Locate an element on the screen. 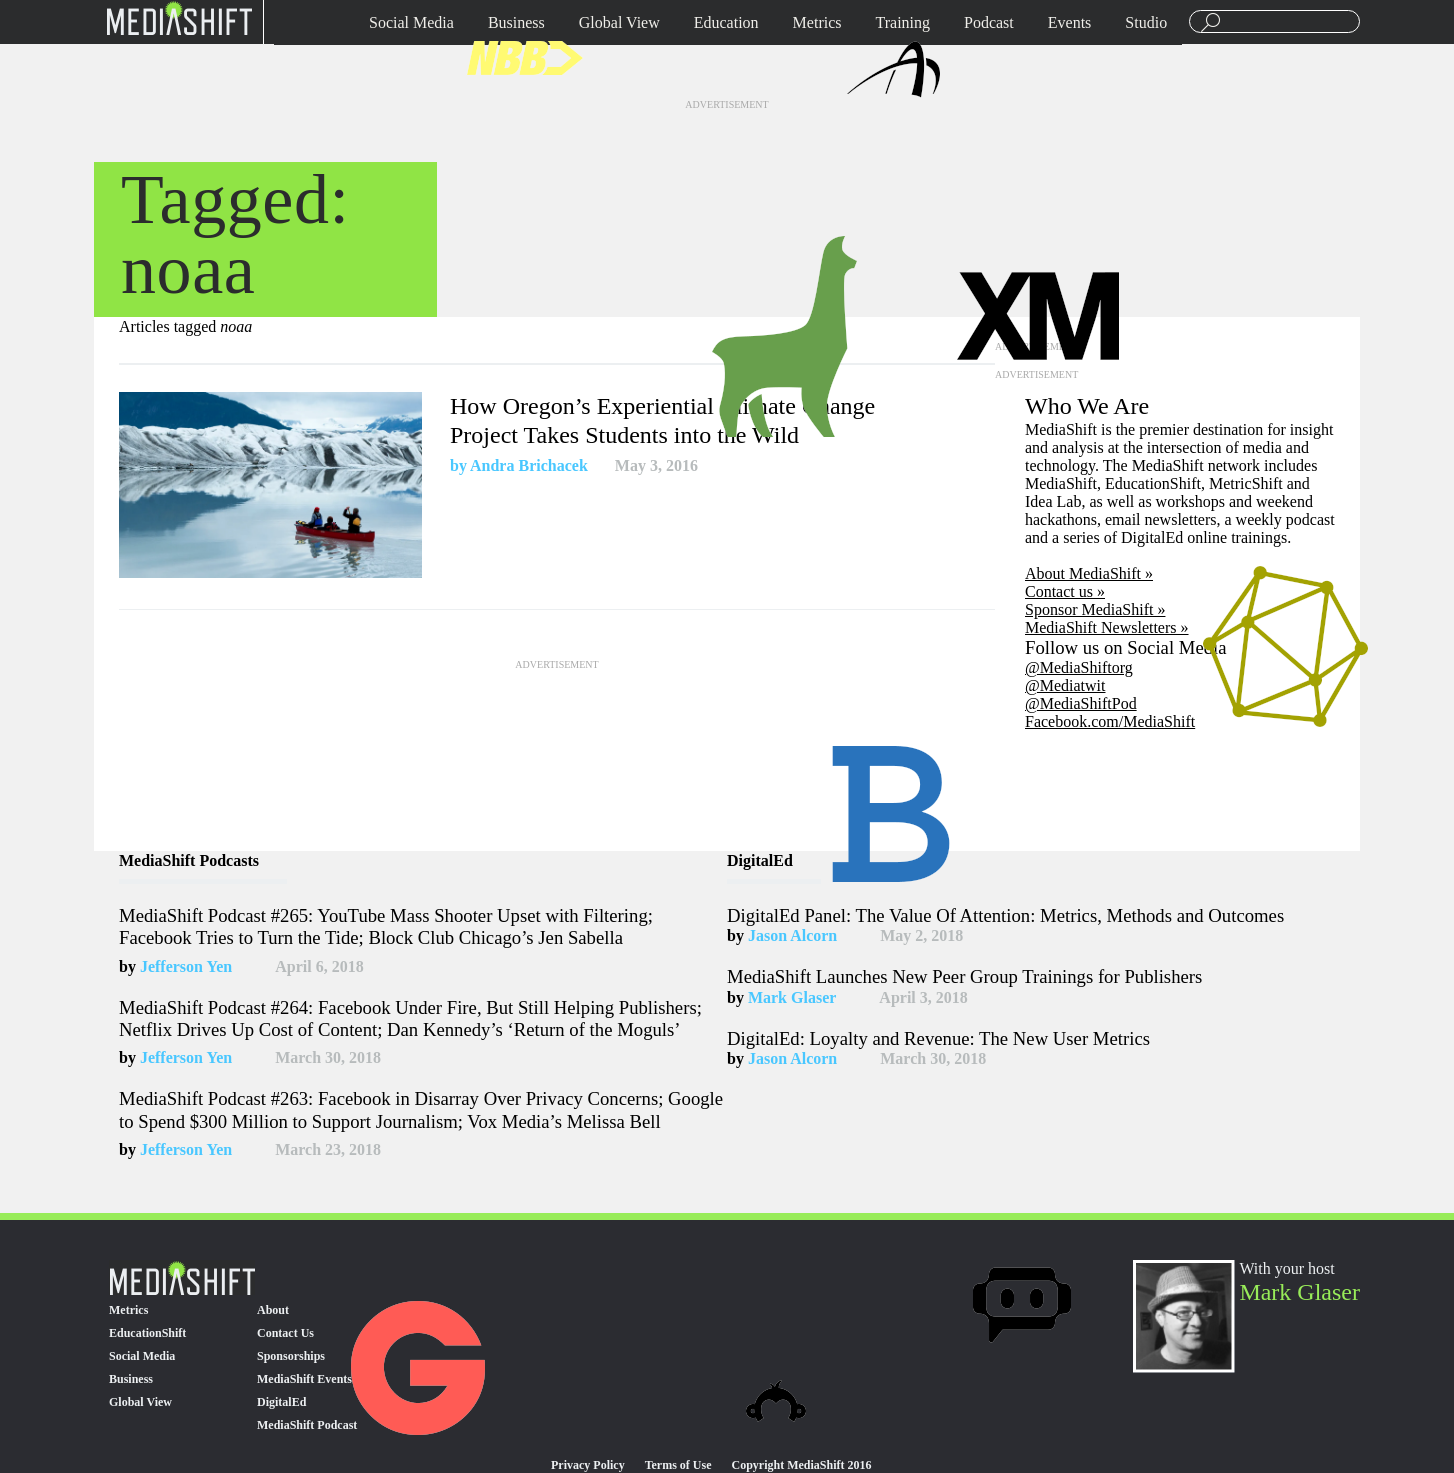 This screenshot has height=1473, width=1454. open the Poe AI chat app is located at coordinates (1022, 1305).